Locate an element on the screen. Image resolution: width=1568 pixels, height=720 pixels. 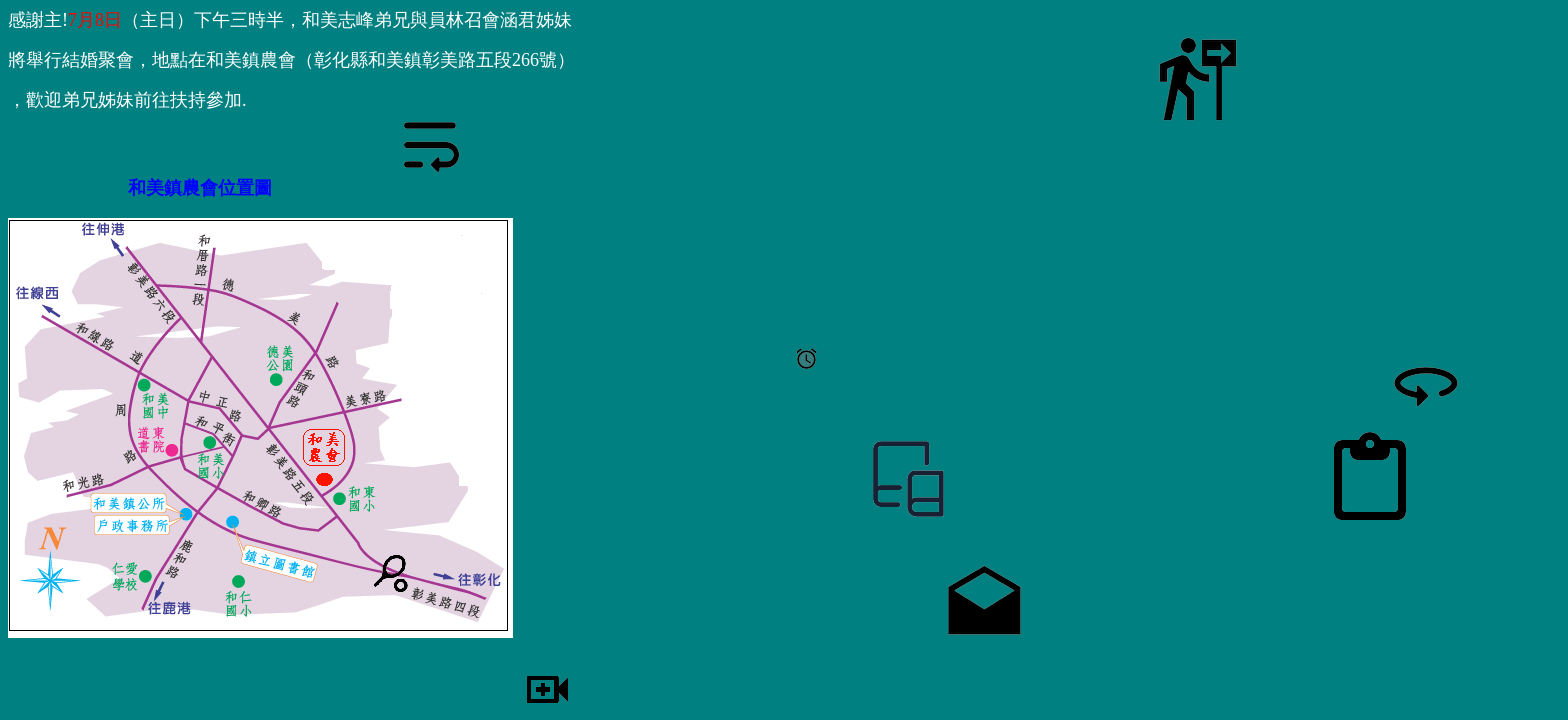
view and manage alarms is located at coordinates (806, 358).